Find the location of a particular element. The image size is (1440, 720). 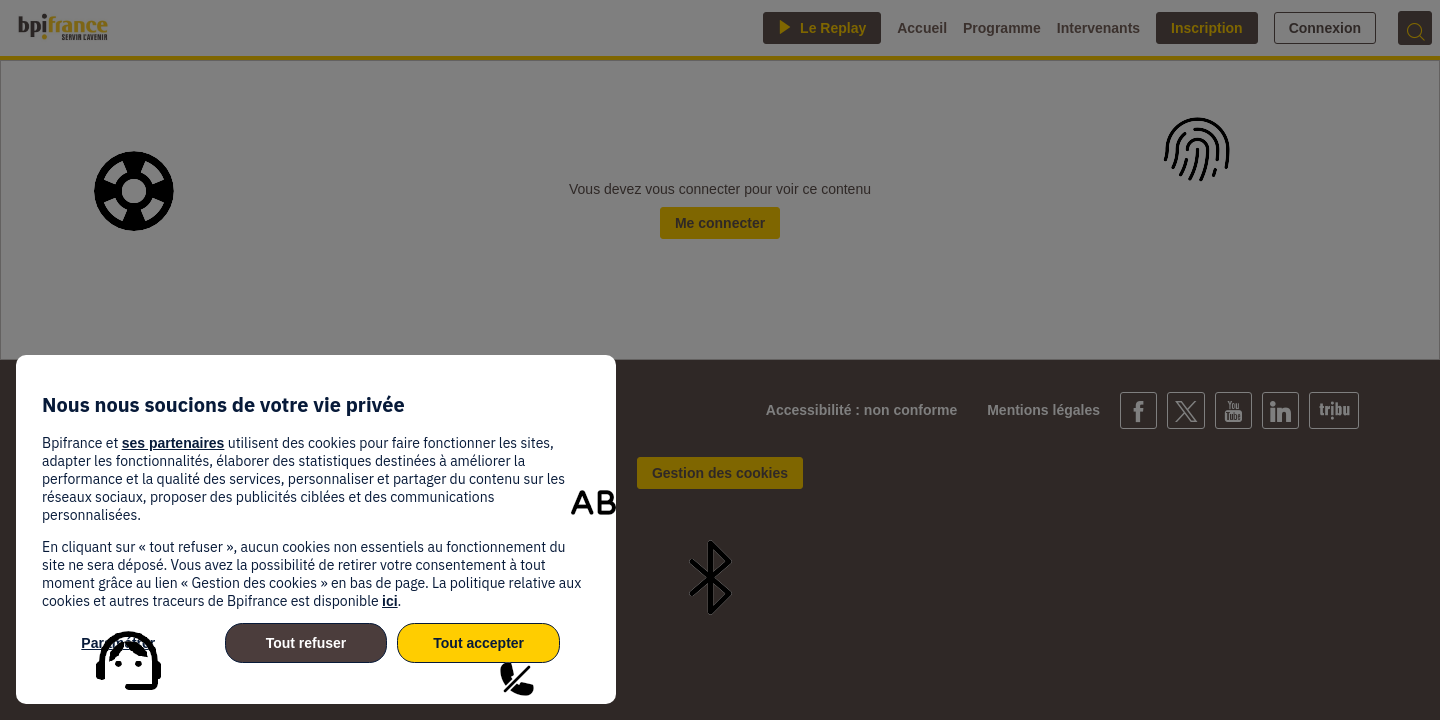

toggle bluetooth connectivity on or off is located at coordinates (710, 577).